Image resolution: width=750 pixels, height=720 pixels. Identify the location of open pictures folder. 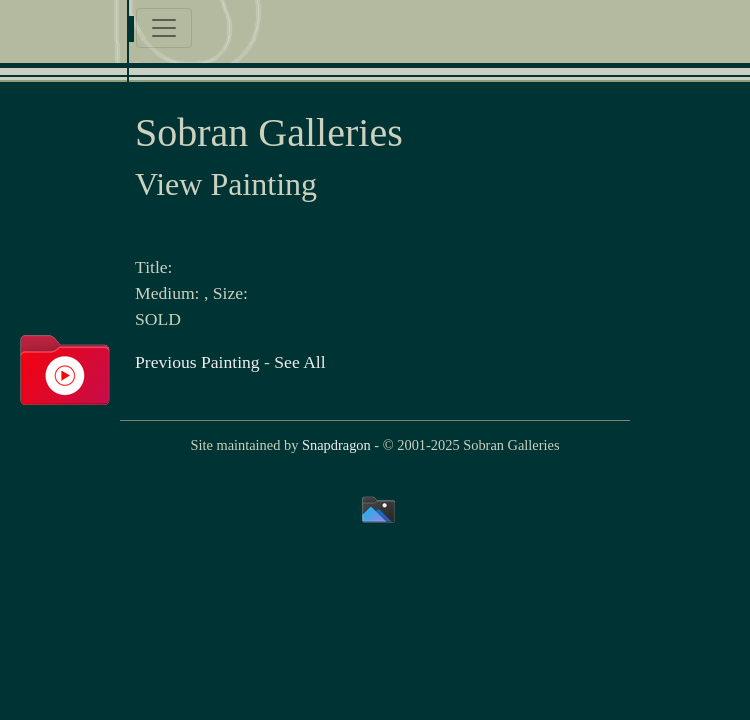
(378, 510).